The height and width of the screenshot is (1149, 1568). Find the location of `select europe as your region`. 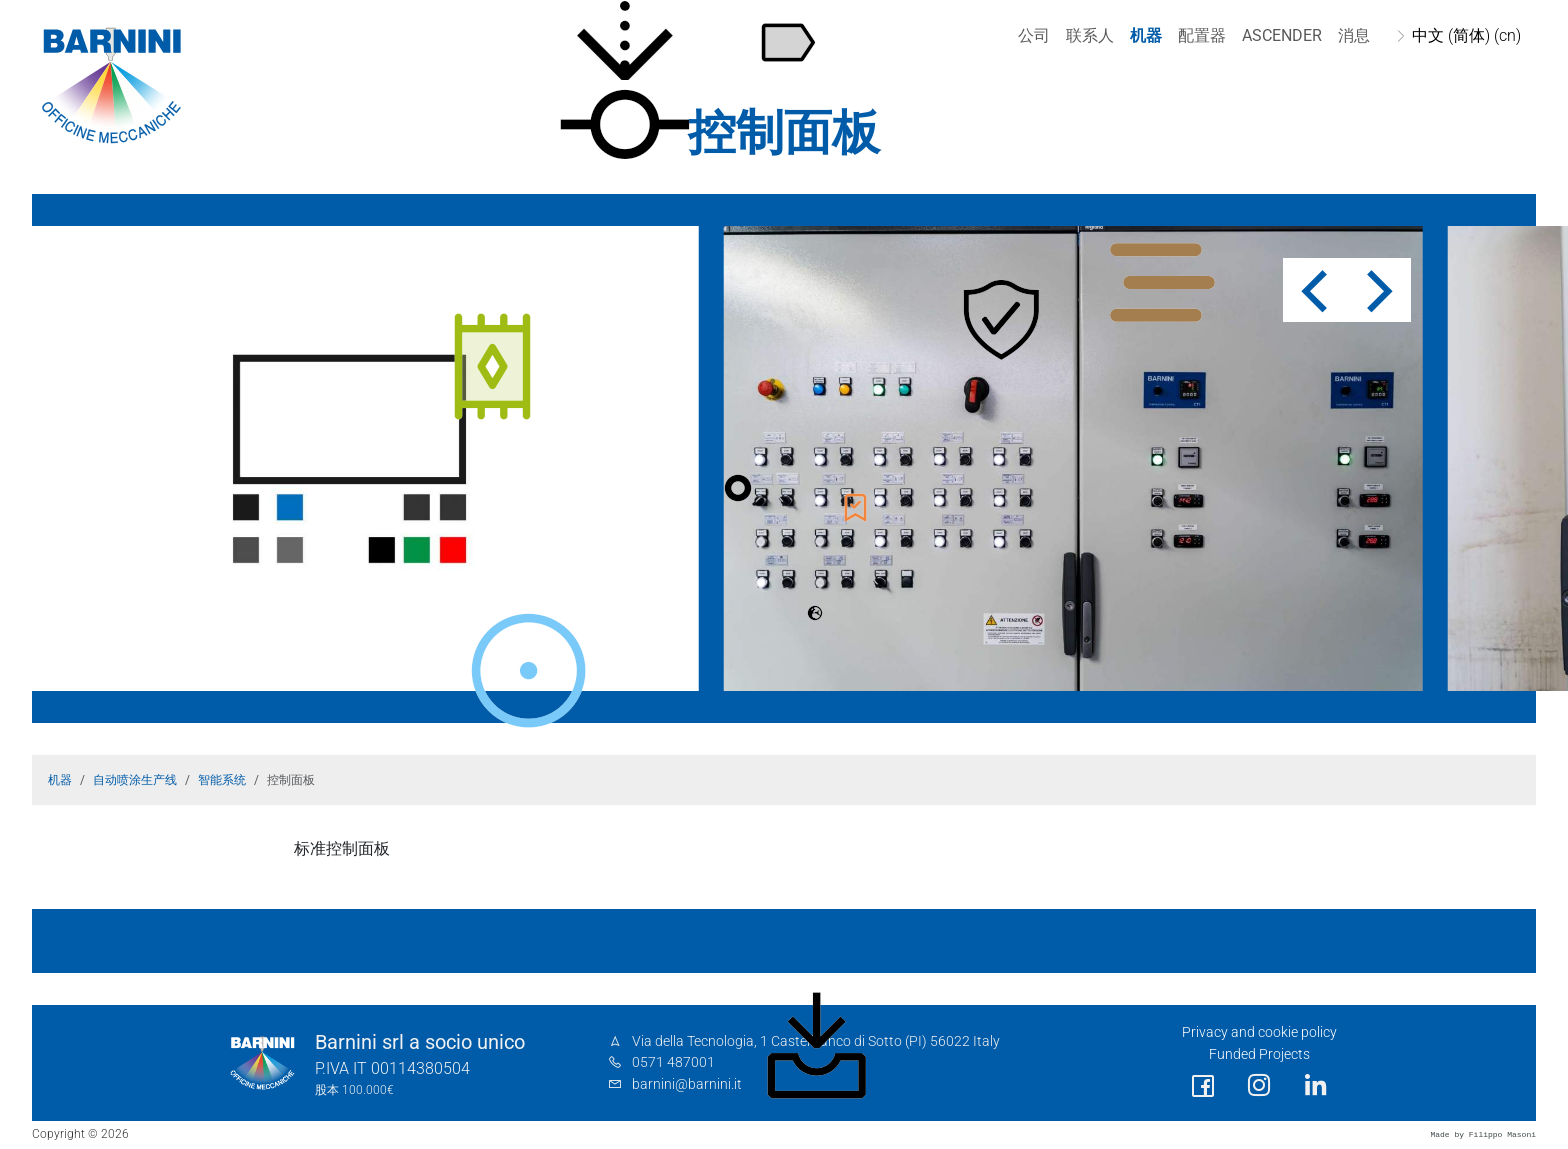

select europe as your region is located at coordinates (815, 613).